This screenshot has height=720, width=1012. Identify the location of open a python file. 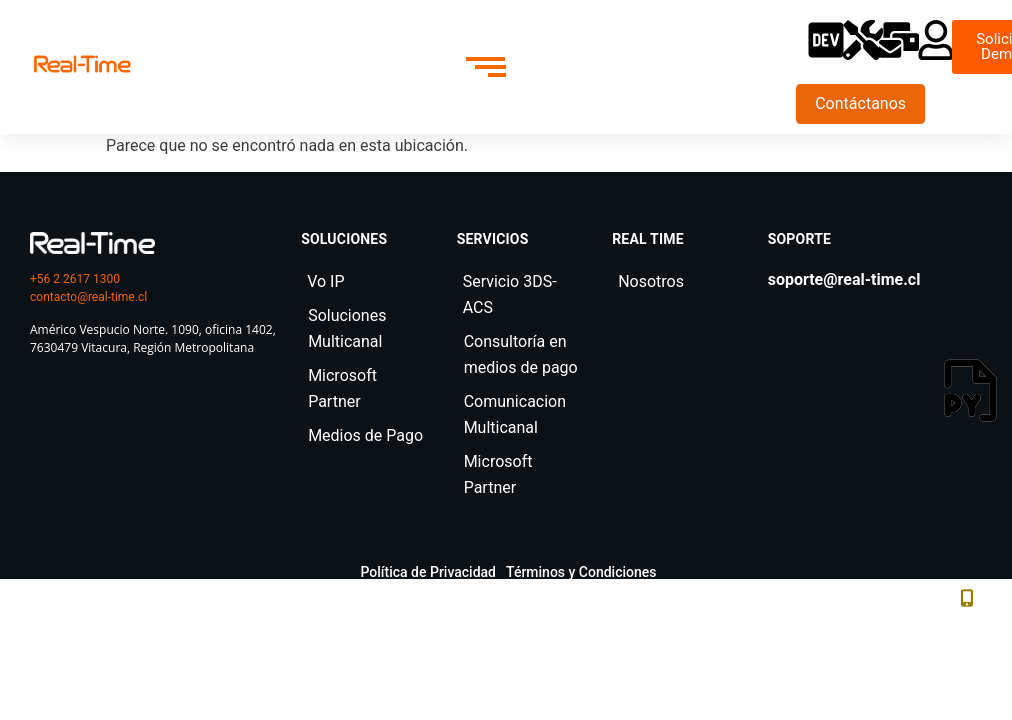
(970, 390).